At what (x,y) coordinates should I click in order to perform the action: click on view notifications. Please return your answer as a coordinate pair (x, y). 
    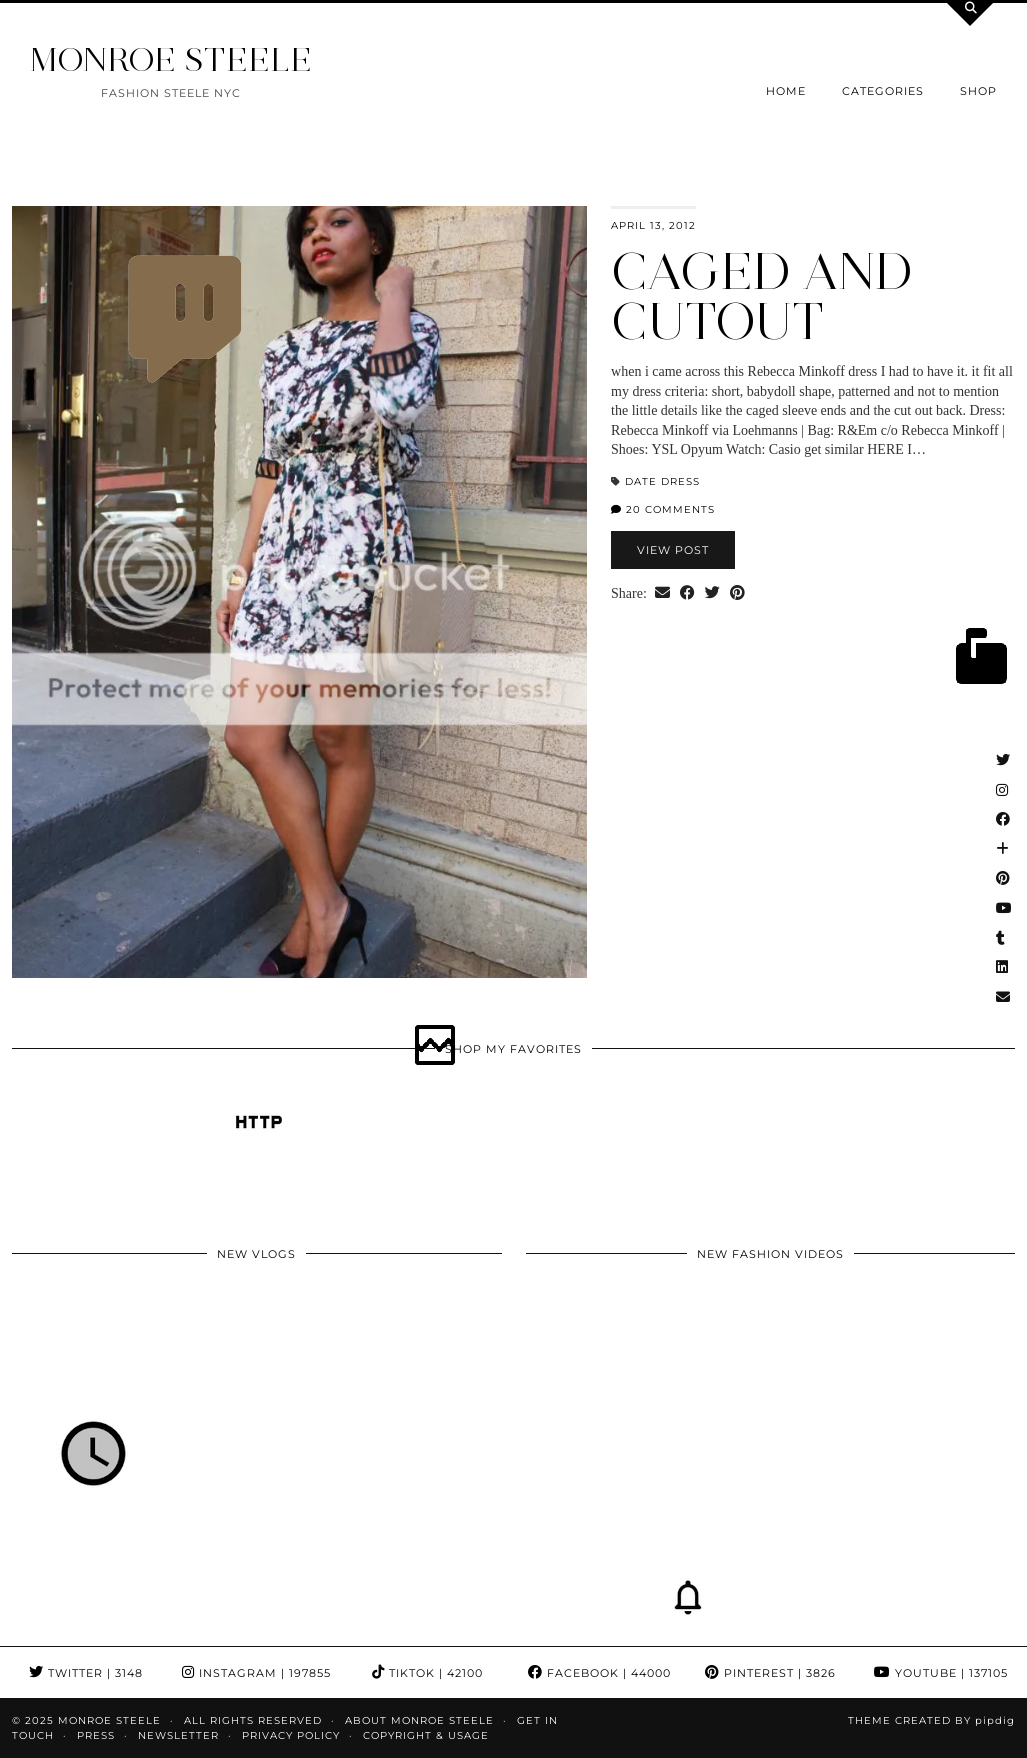
    Looking at the image, I should click on (688, 1597).